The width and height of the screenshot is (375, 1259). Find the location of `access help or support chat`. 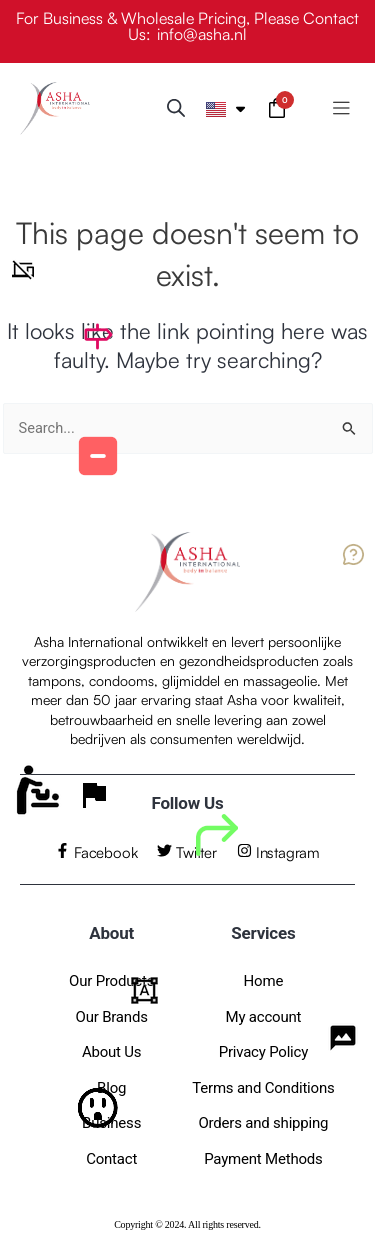

access help or support chat is located at coordinates (353, 554).